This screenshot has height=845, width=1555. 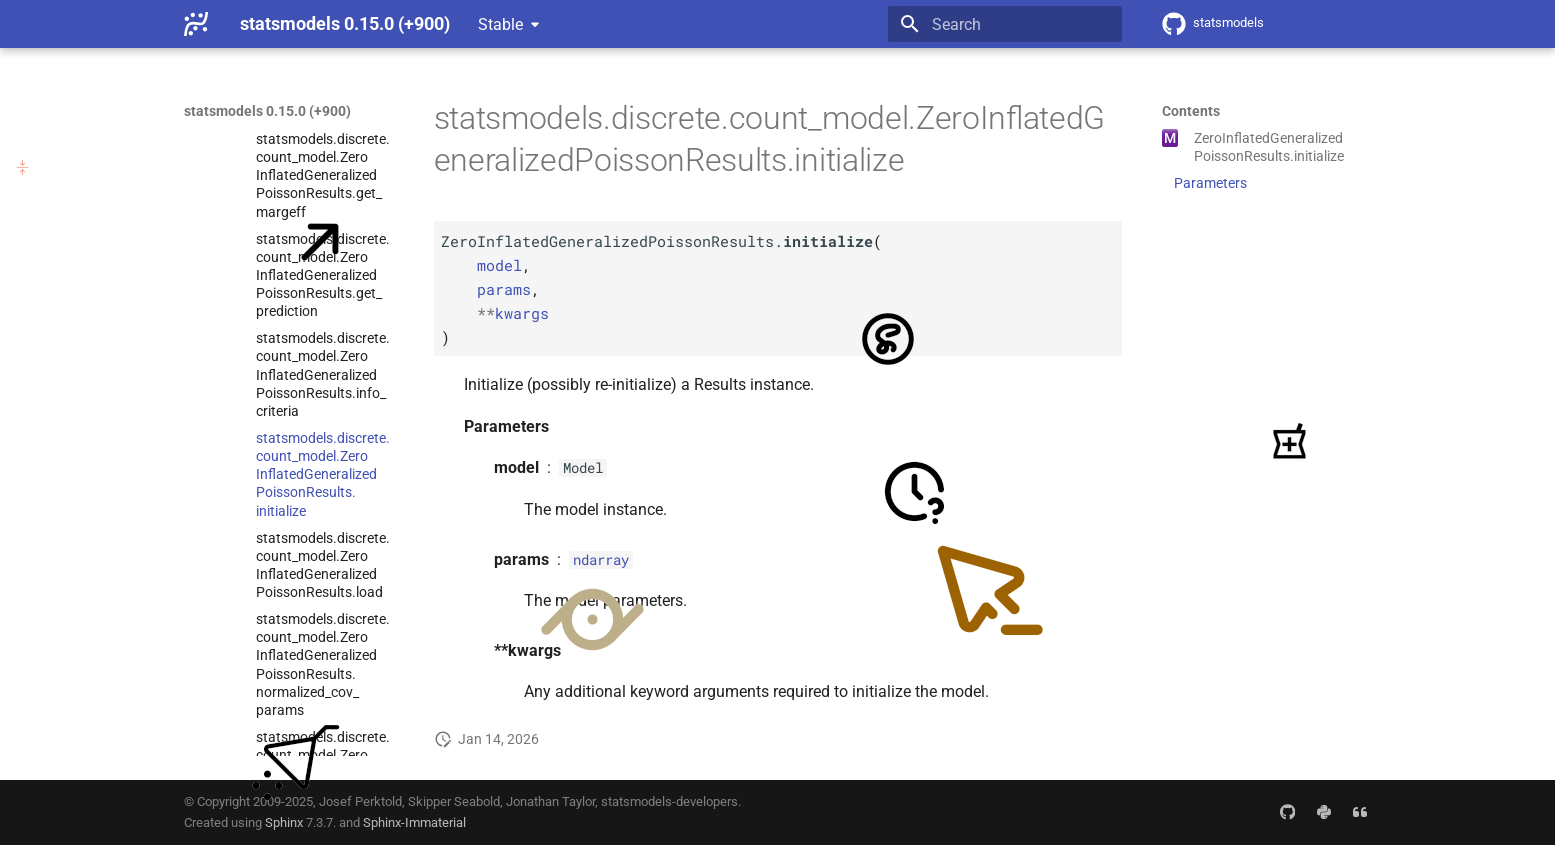 What do you see at coordinates (592, 619) in the screenshot?
I see `select epicene or non-binary gender option` at bounding box center [592, 619].